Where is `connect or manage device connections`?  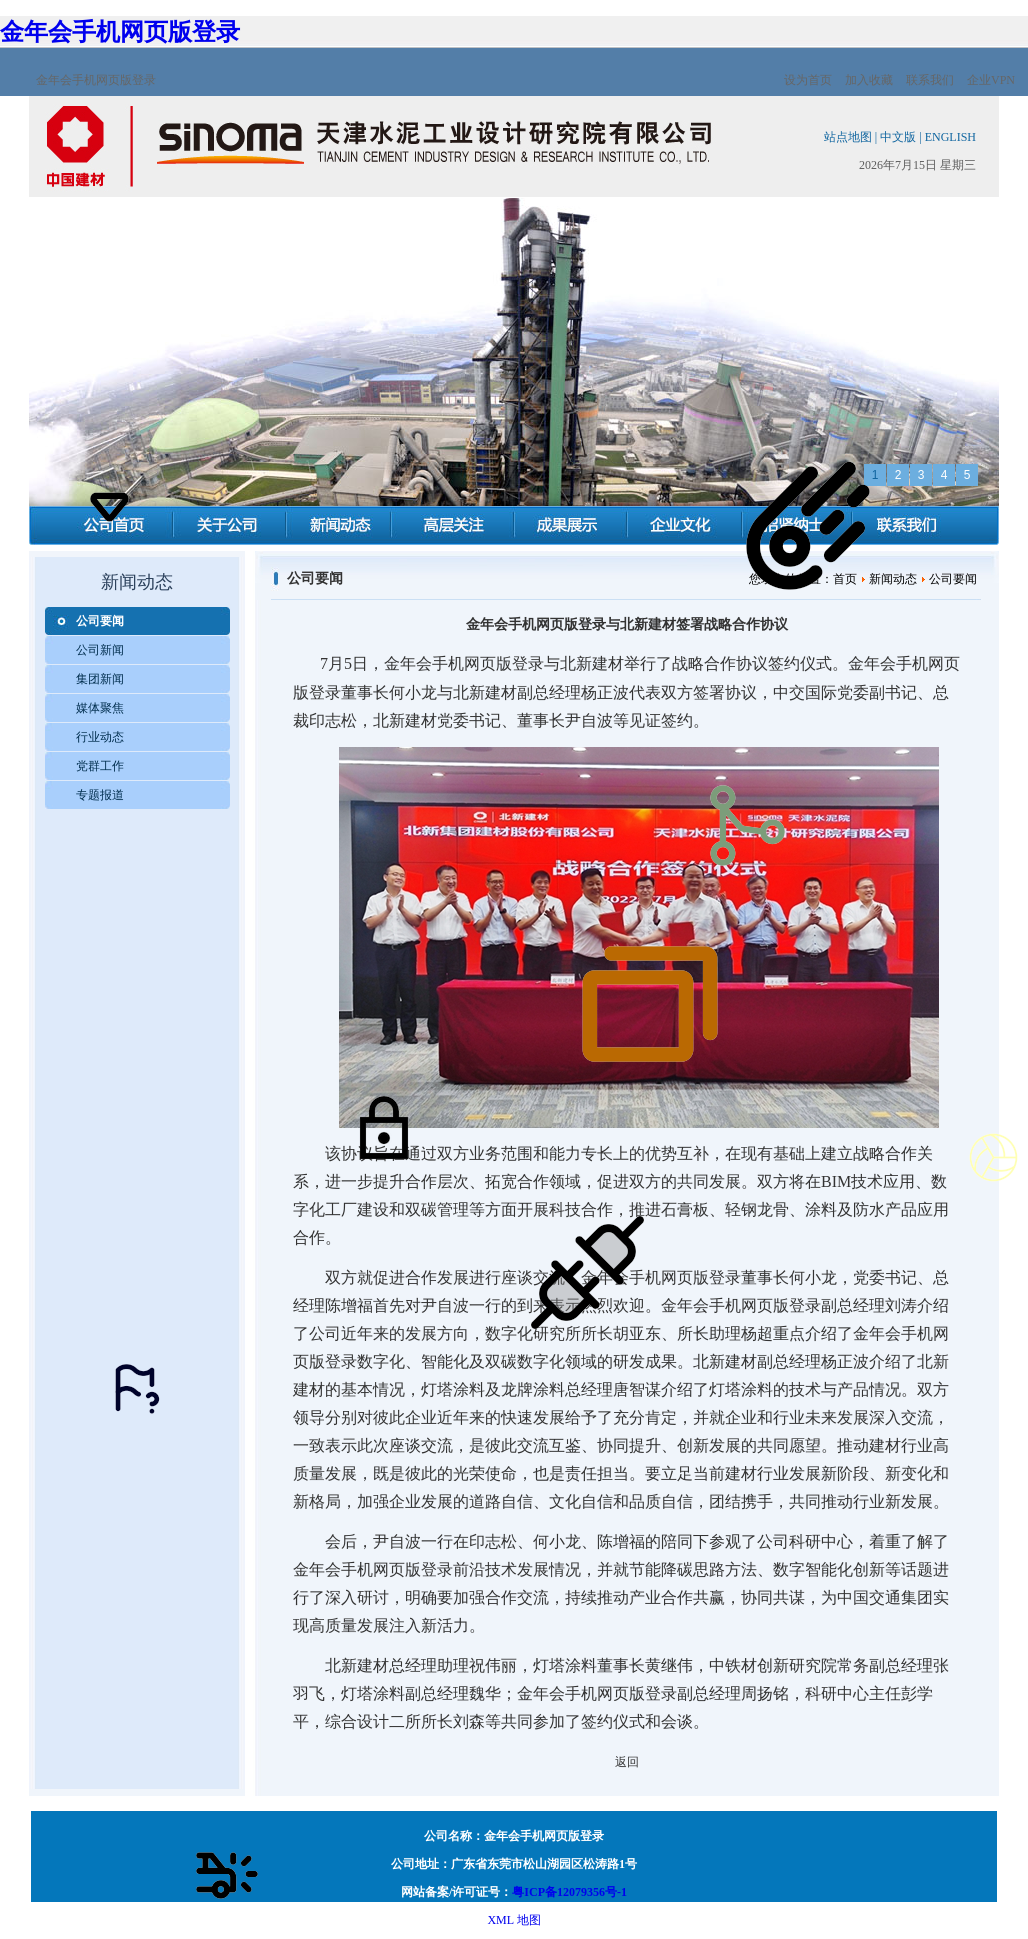 connect or manage device connections is located at coordinates (587, 1272).